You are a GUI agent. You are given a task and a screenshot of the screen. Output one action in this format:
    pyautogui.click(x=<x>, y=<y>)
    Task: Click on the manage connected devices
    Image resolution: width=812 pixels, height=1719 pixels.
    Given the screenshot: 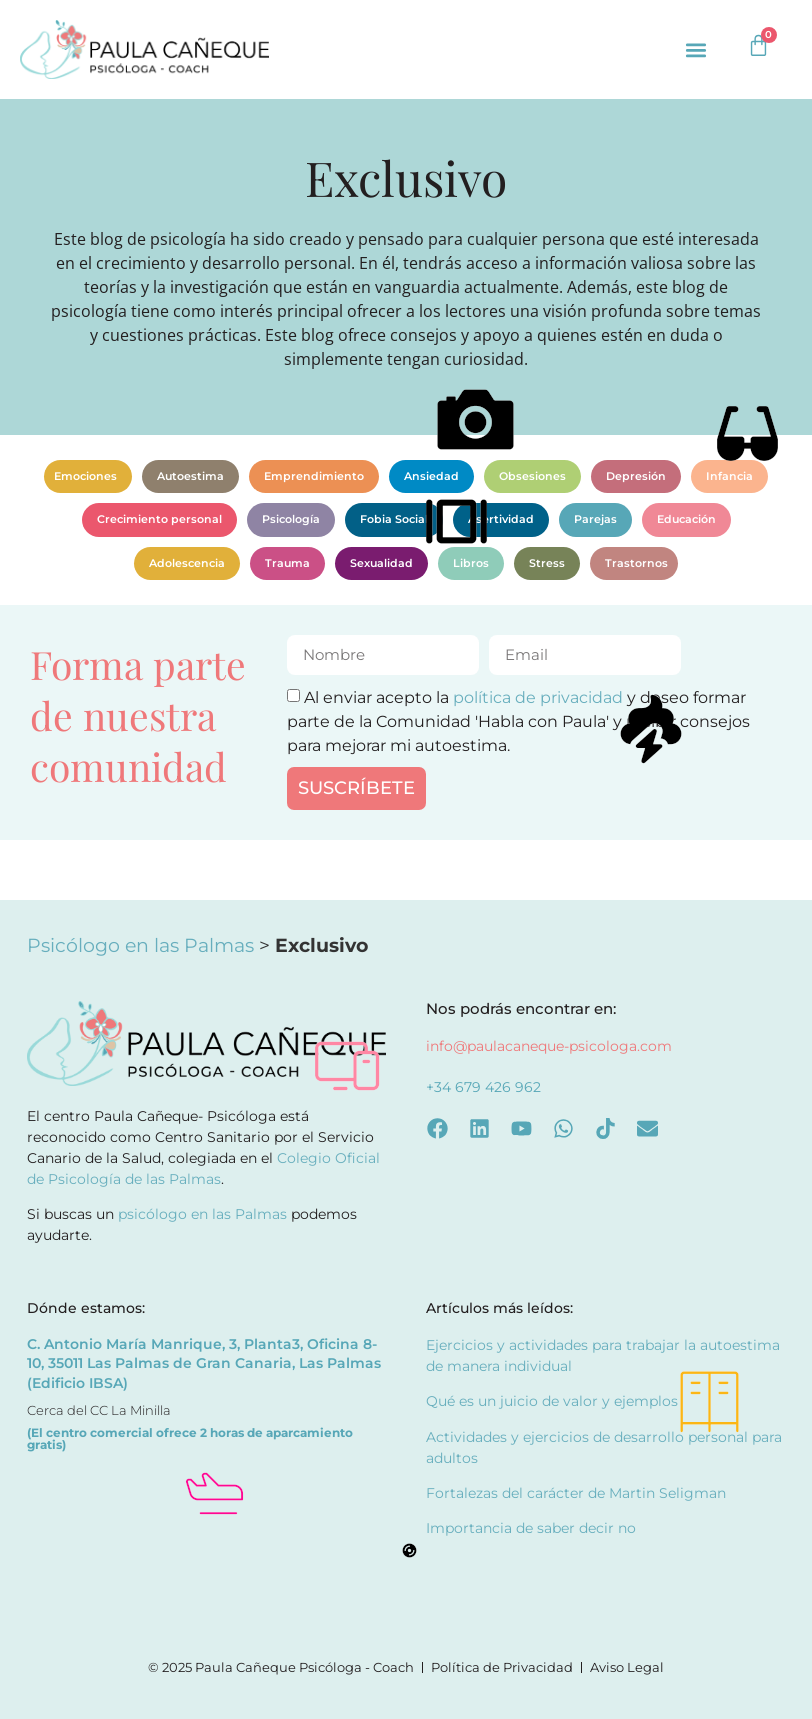 What is the action you would take?
    pyautogui.click(x=346, y=1066)
    